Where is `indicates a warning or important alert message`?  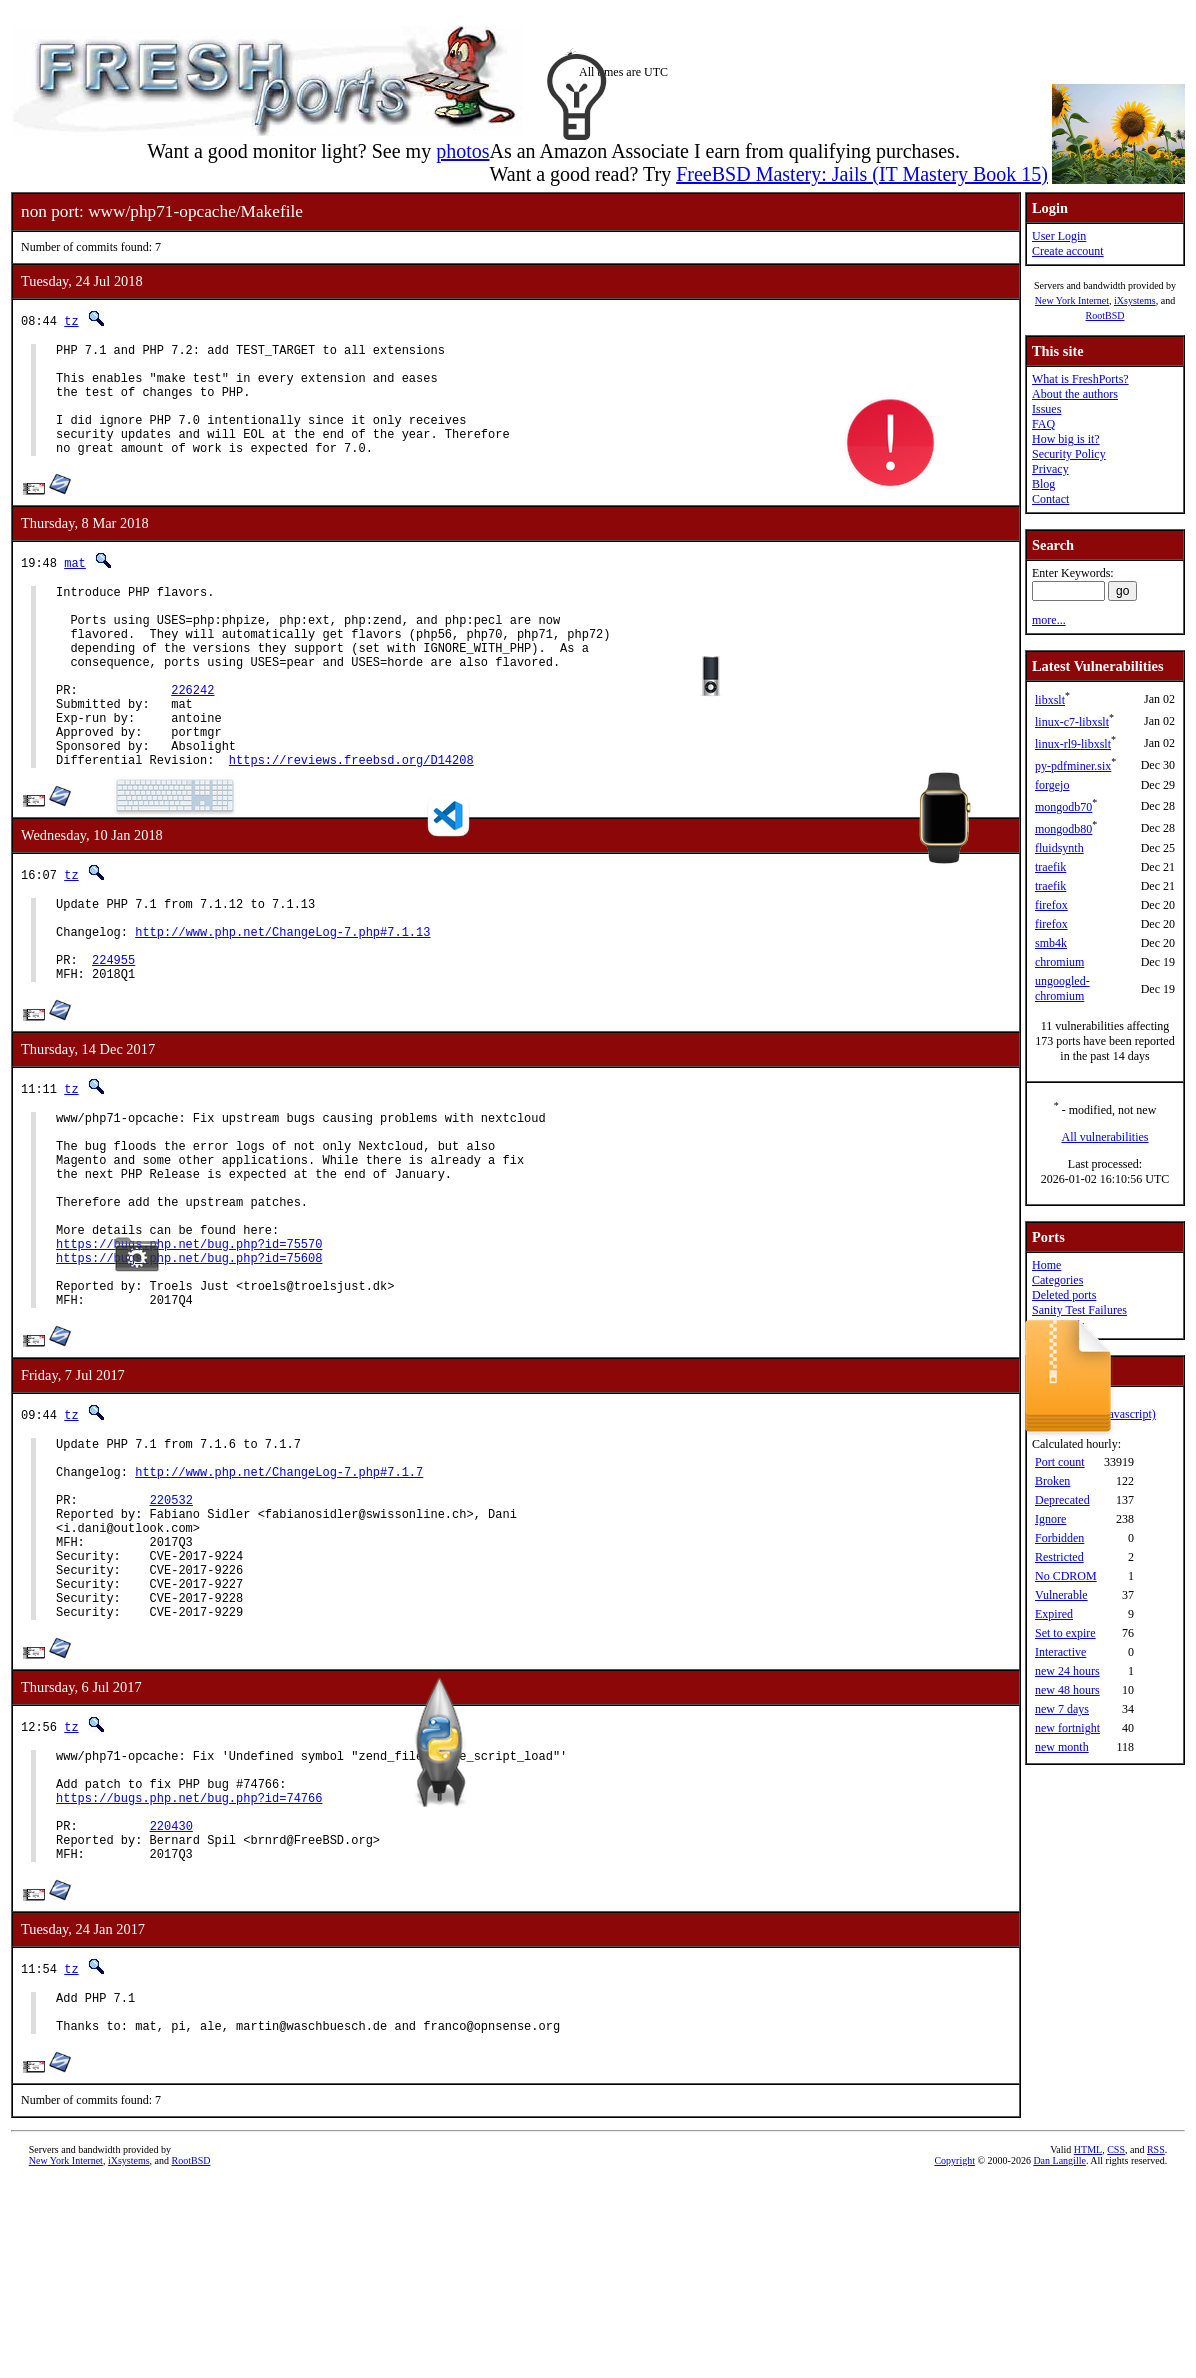 indicates a warning or important alert message is located at coordinates (890, 442).